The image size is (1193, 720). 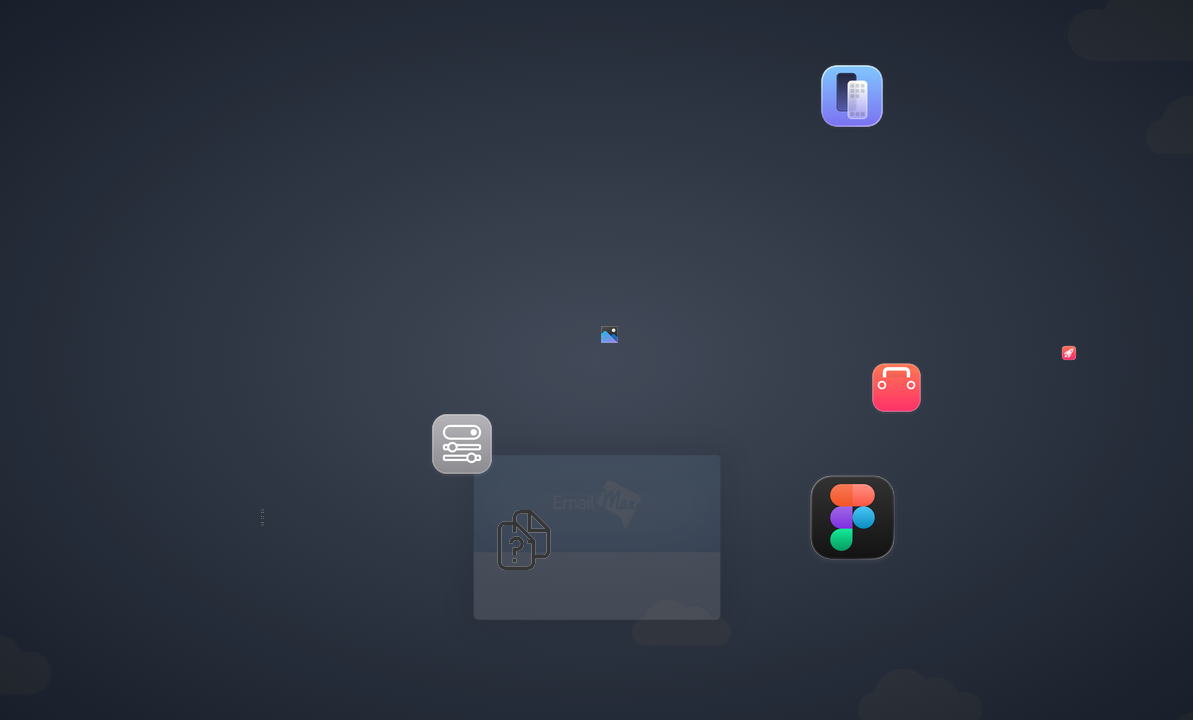 What do you see at coordinates (896, 388) in the screenshot?
I see `open the utilities folder` at bounding box center [896, 388].